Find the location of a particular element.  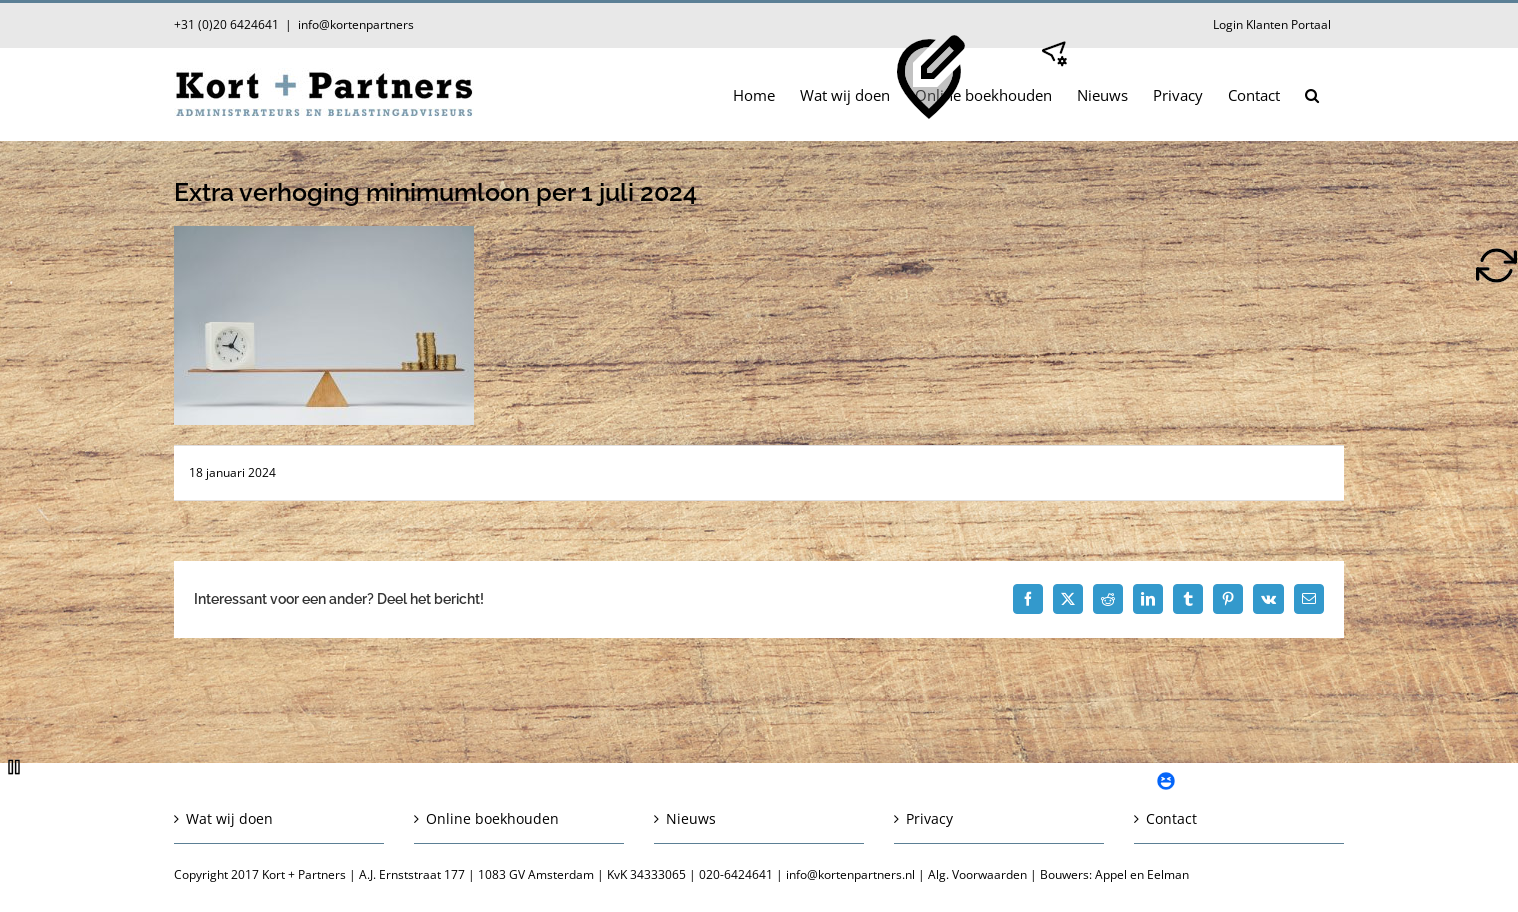

refresh or reload content is located at coordinates (1496, 265).